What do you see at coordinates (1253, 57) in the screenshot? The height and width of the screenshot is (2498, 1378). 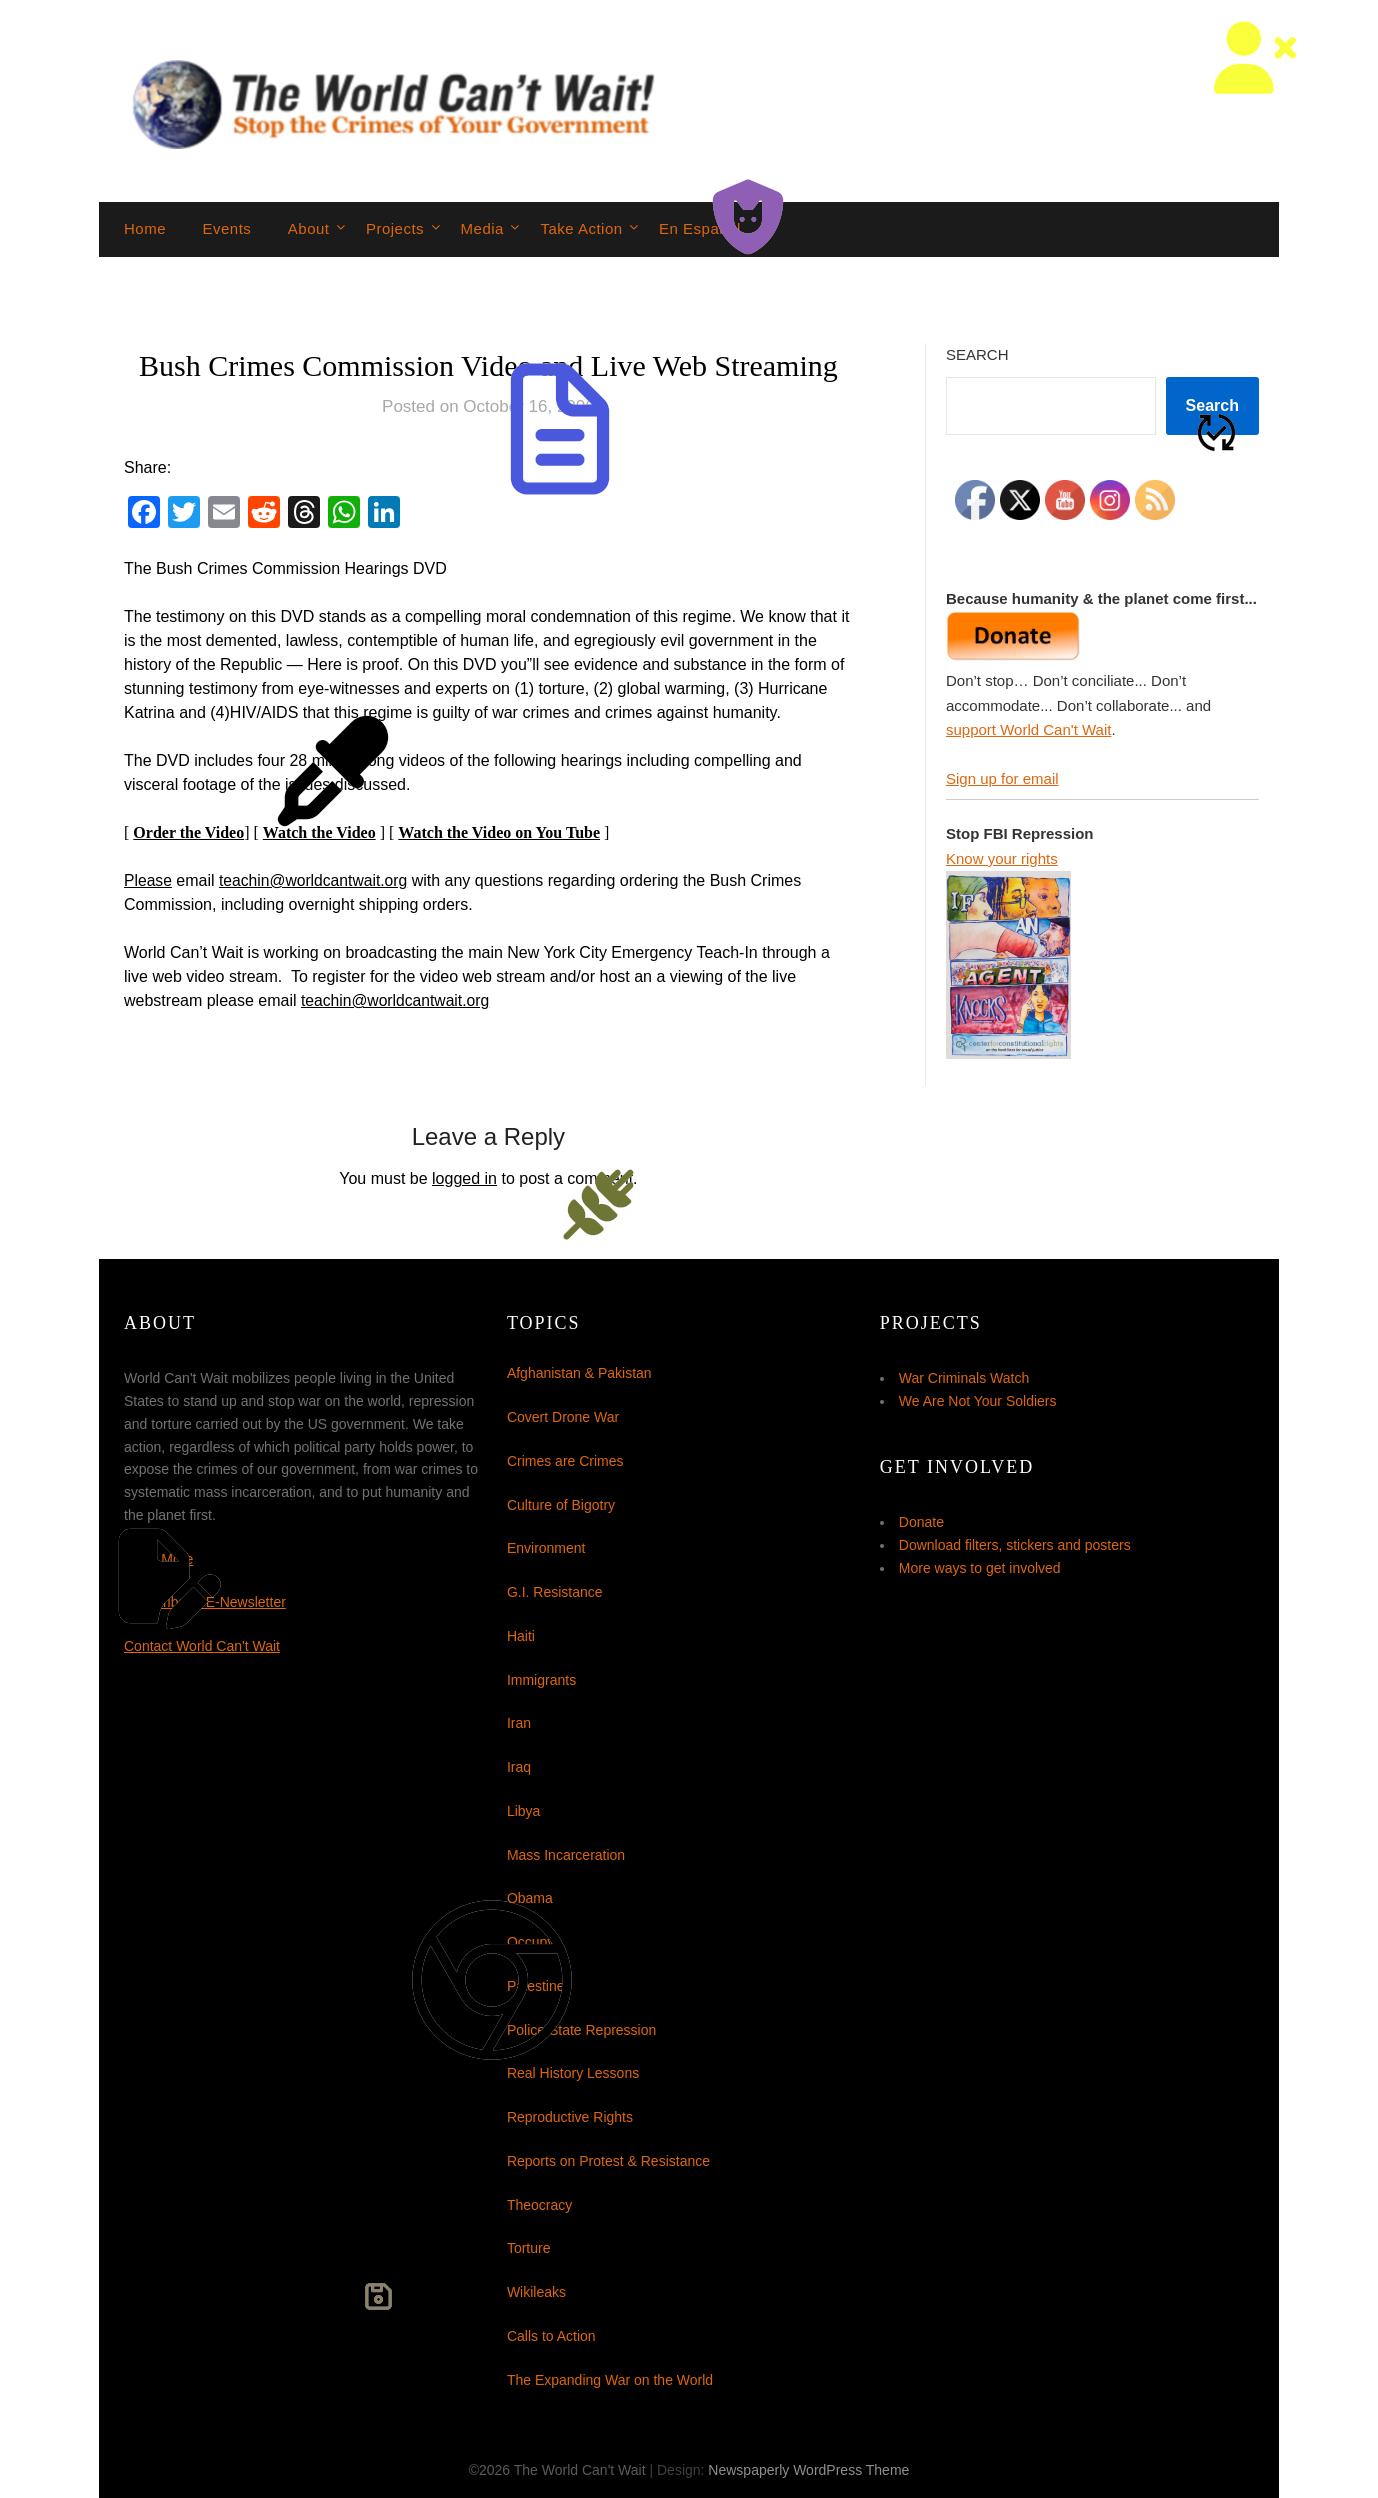 I see `remove a user or contact` at bounding box center [1253, 57].